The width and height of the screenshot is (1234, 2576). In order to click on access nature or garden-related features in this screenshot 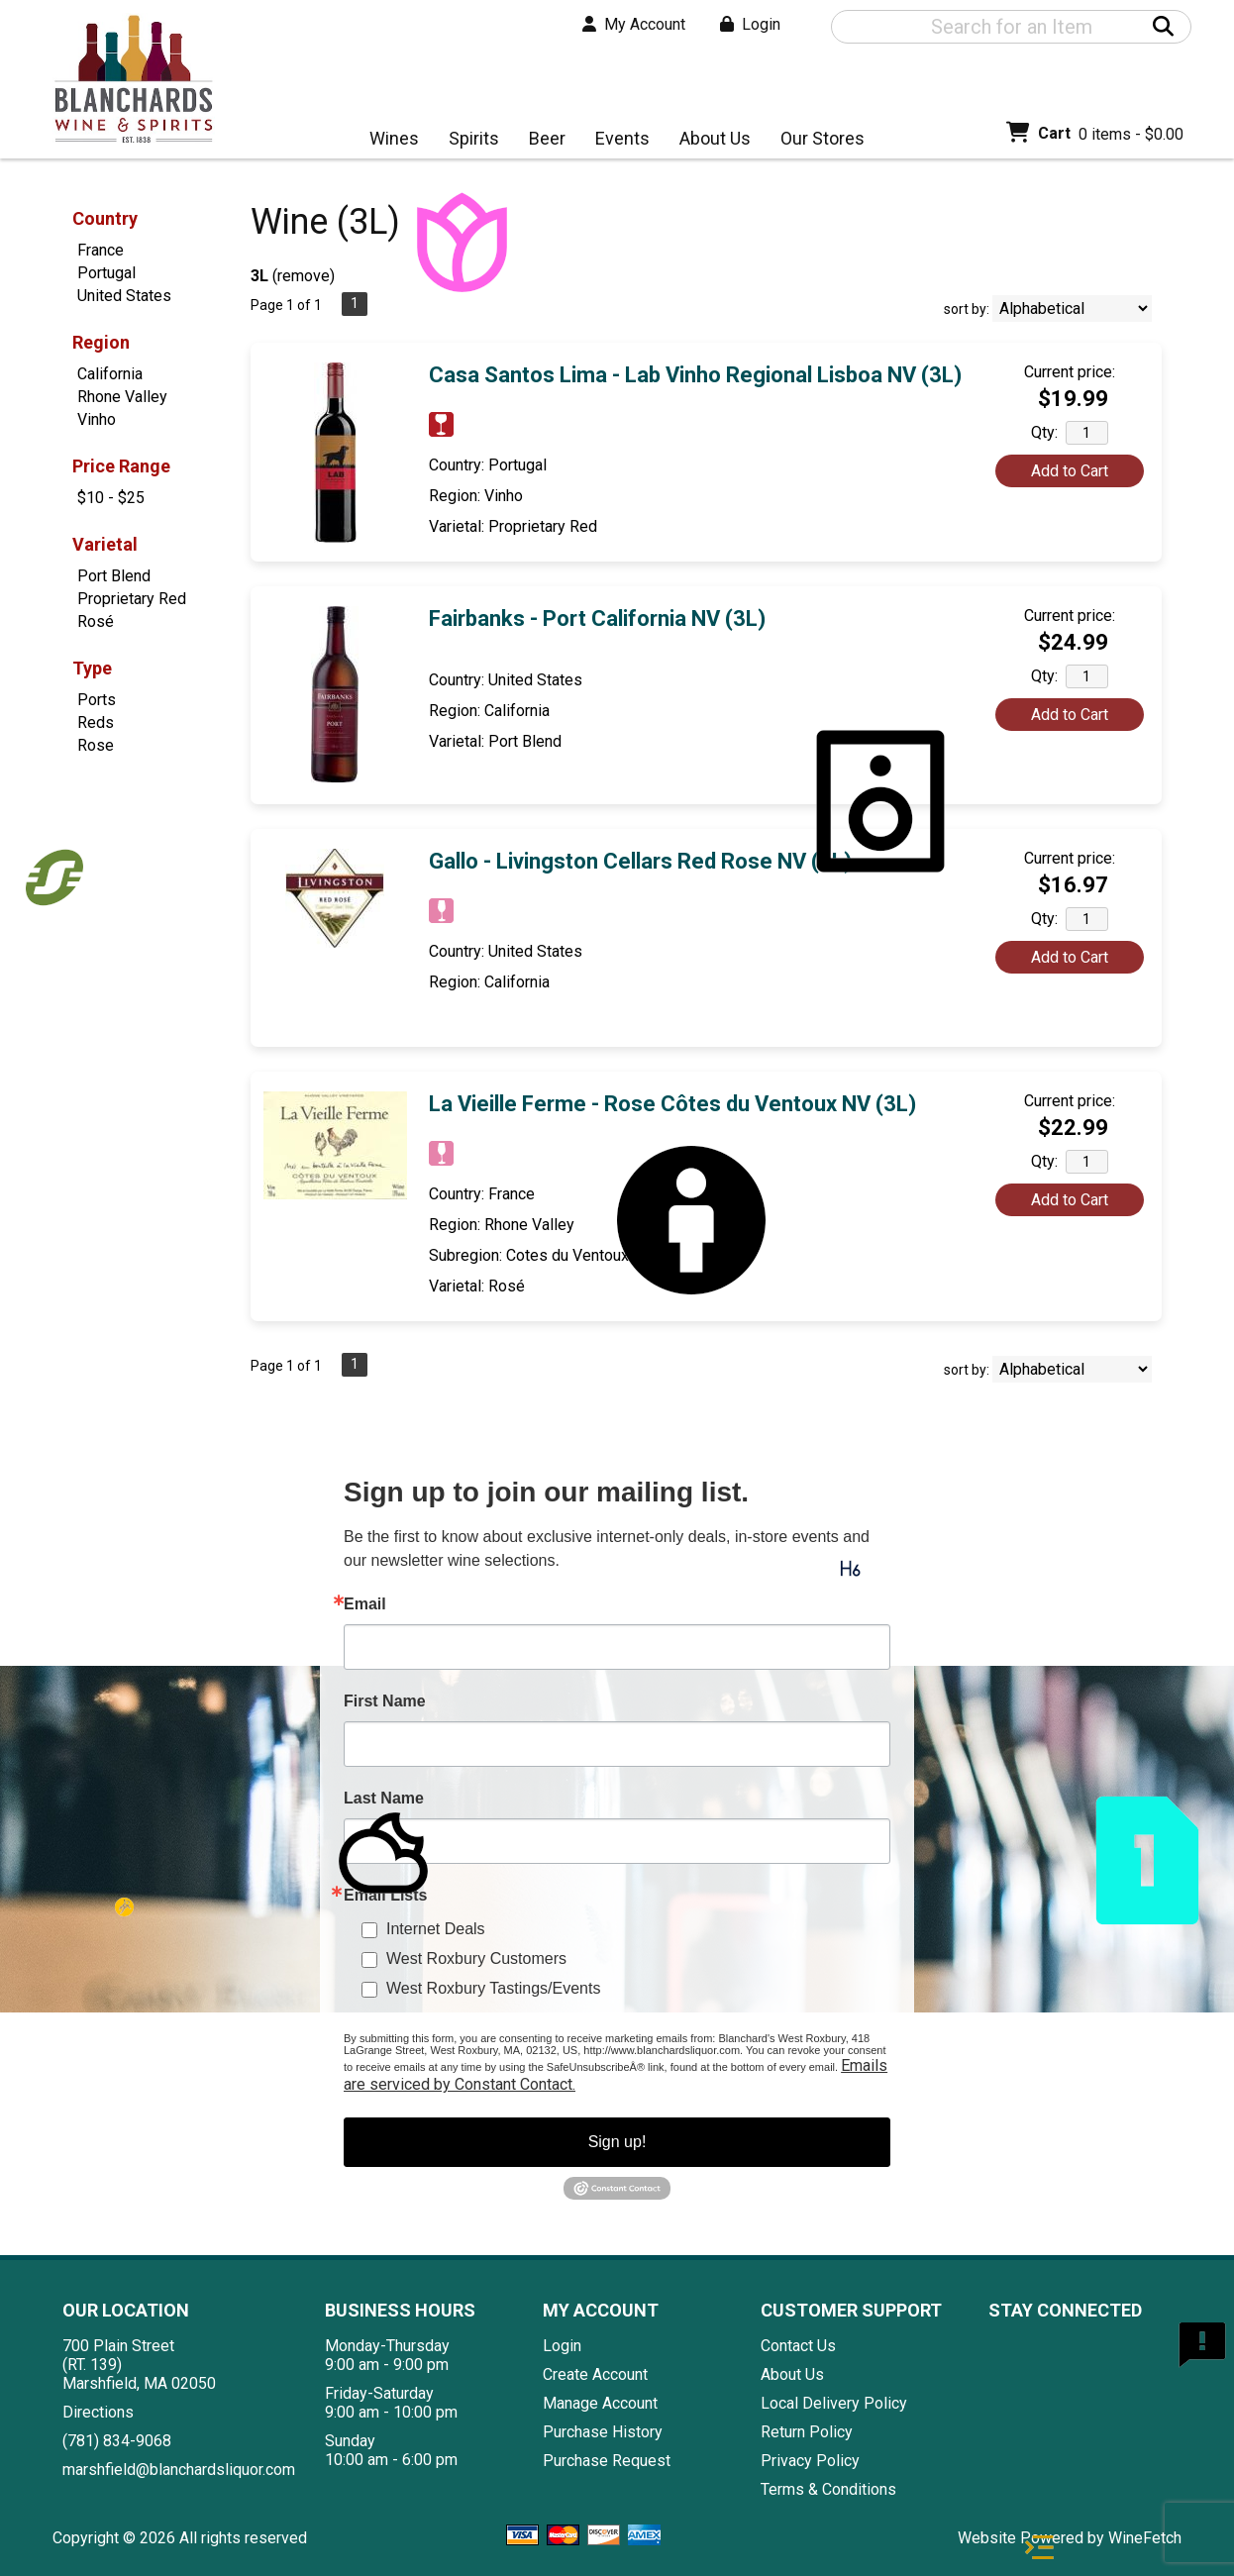, I will do `click(462, 242)`.